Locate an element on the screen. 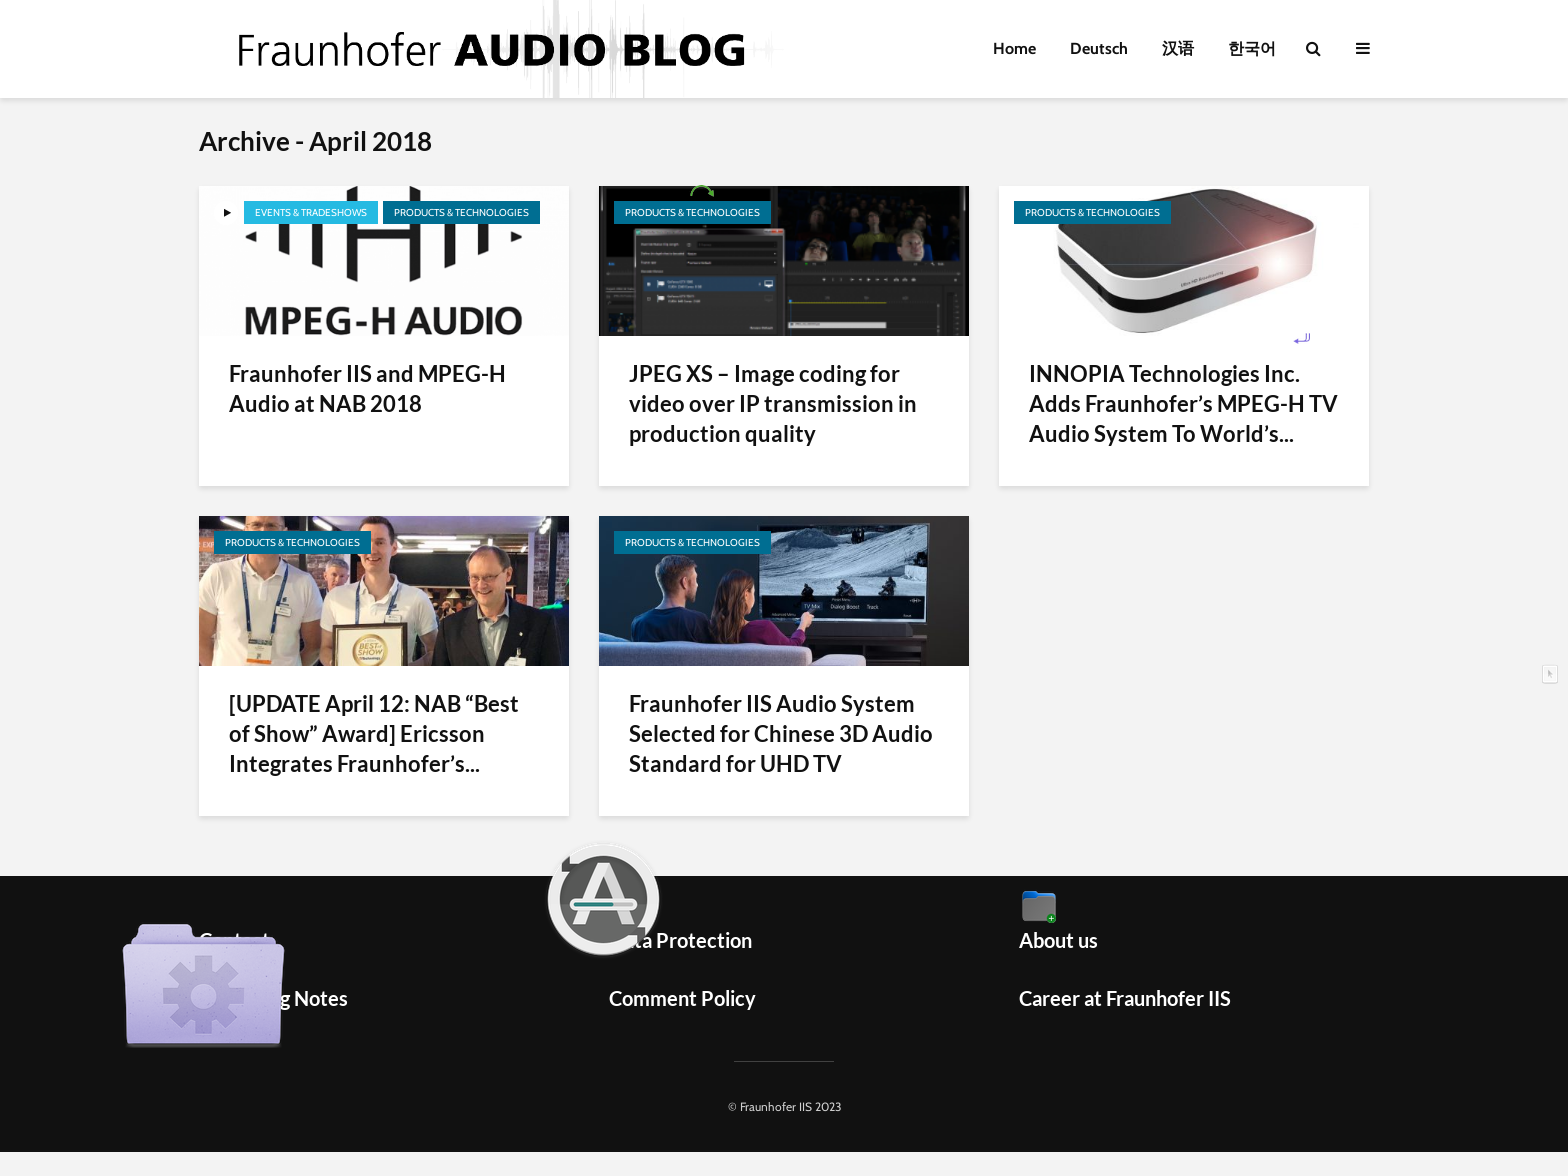 The image size is (1568, 1176). cursor image file type is located at coordinates (1550, 674).